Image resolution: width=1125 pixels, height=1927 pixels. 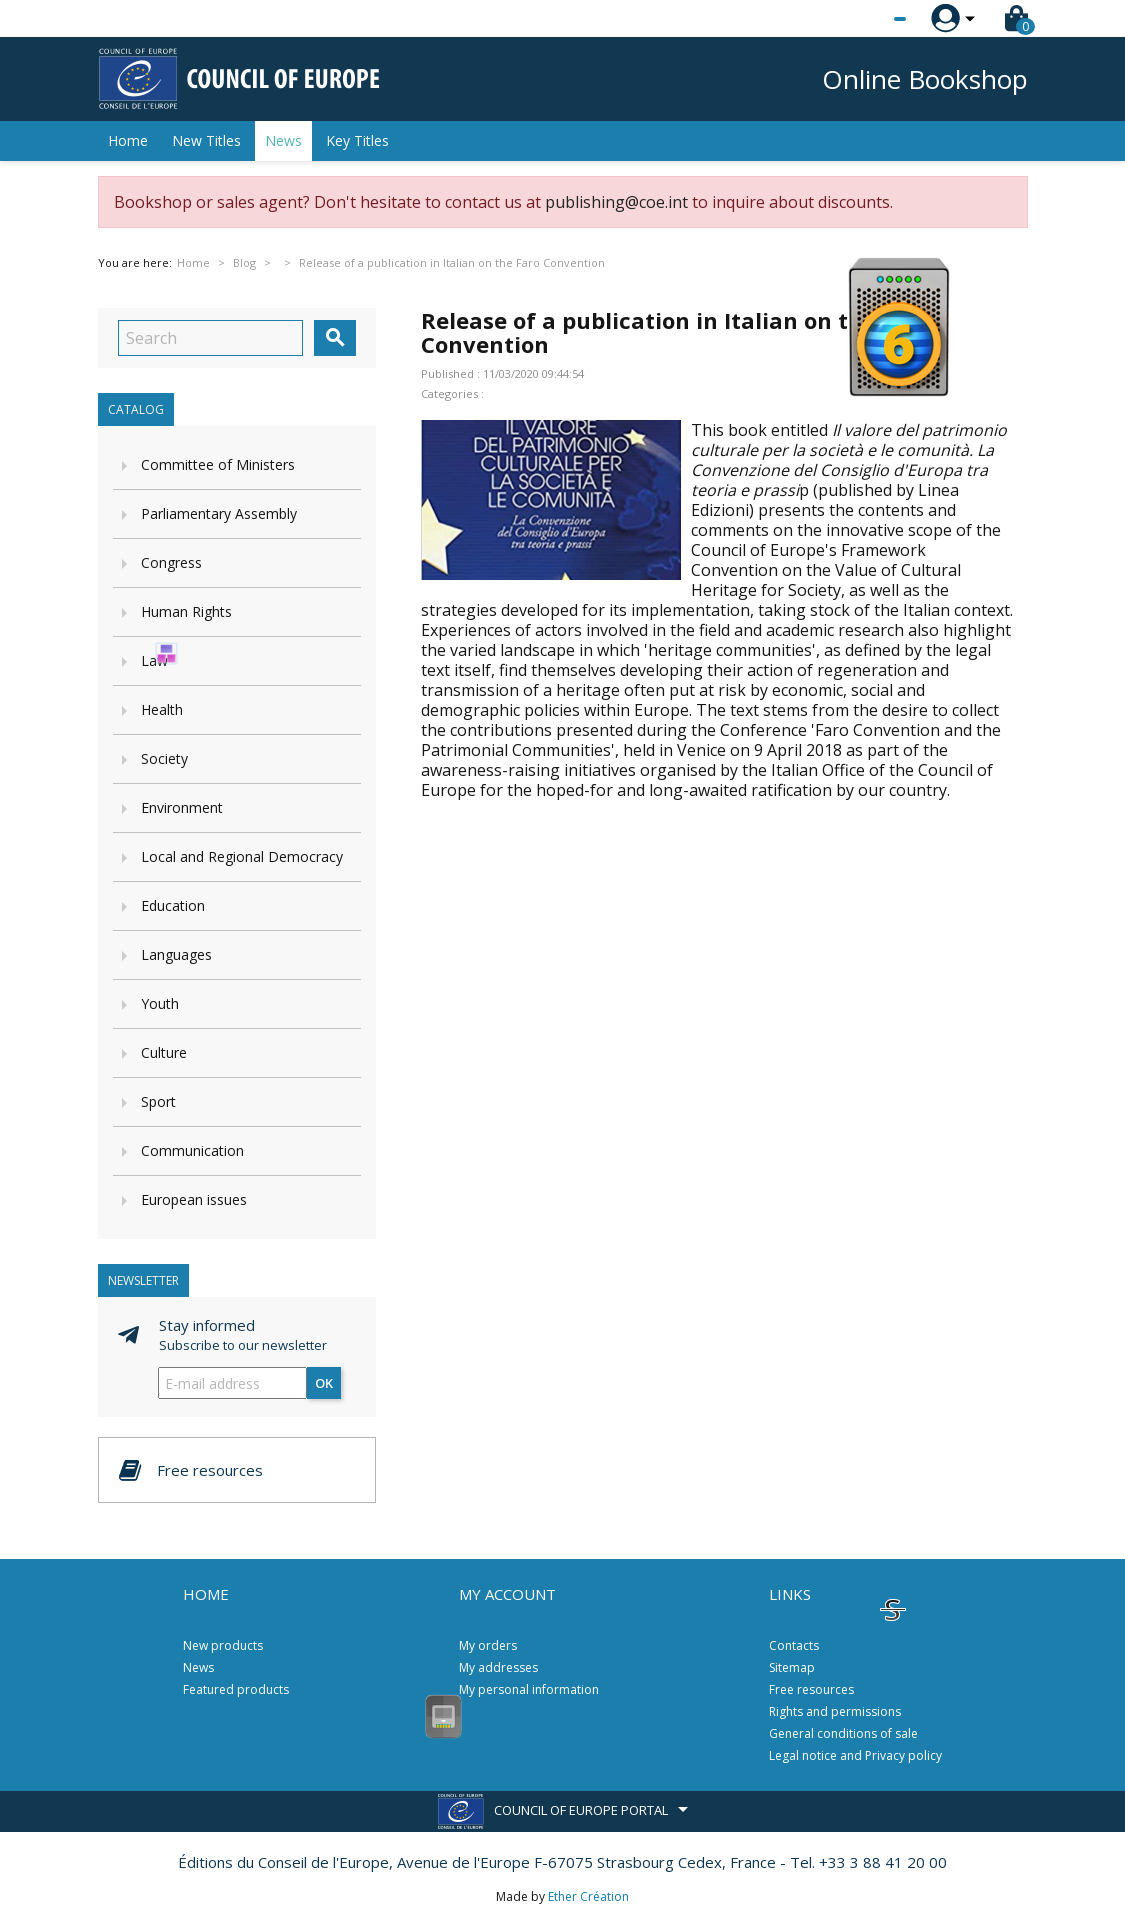 What do you see at coordinates (443, 1716) in the screenshot?
I see `nintendo ds rom file` at bounding box center [443, 1716].